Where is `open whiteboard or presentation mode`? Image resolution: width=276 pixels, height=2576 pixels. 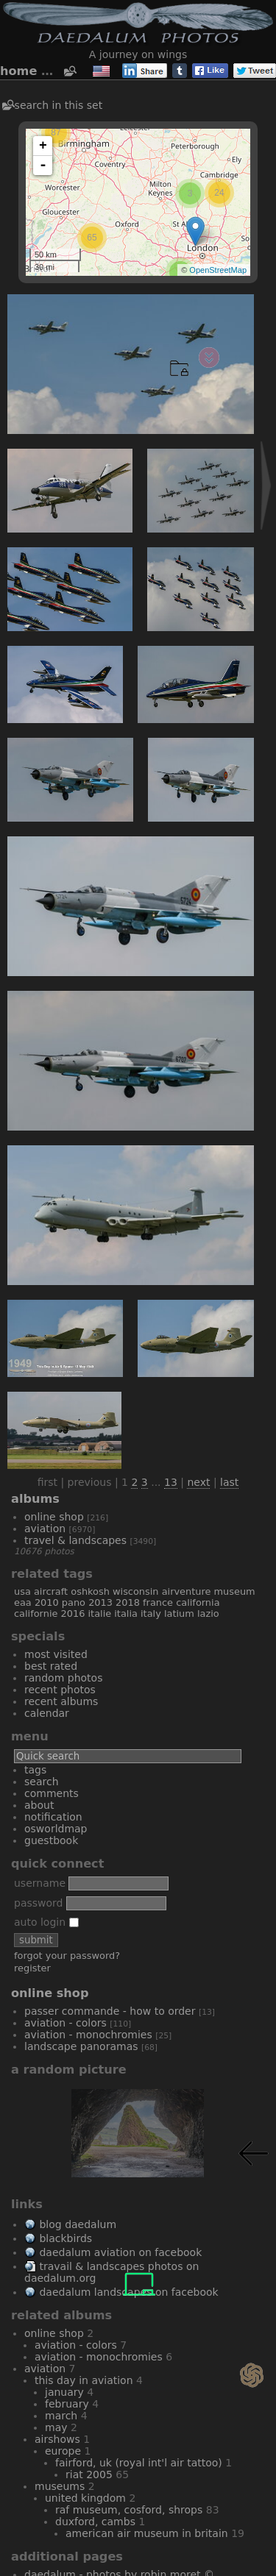
open whiteboard or presentation mode is located at coordinates (139, 2285).